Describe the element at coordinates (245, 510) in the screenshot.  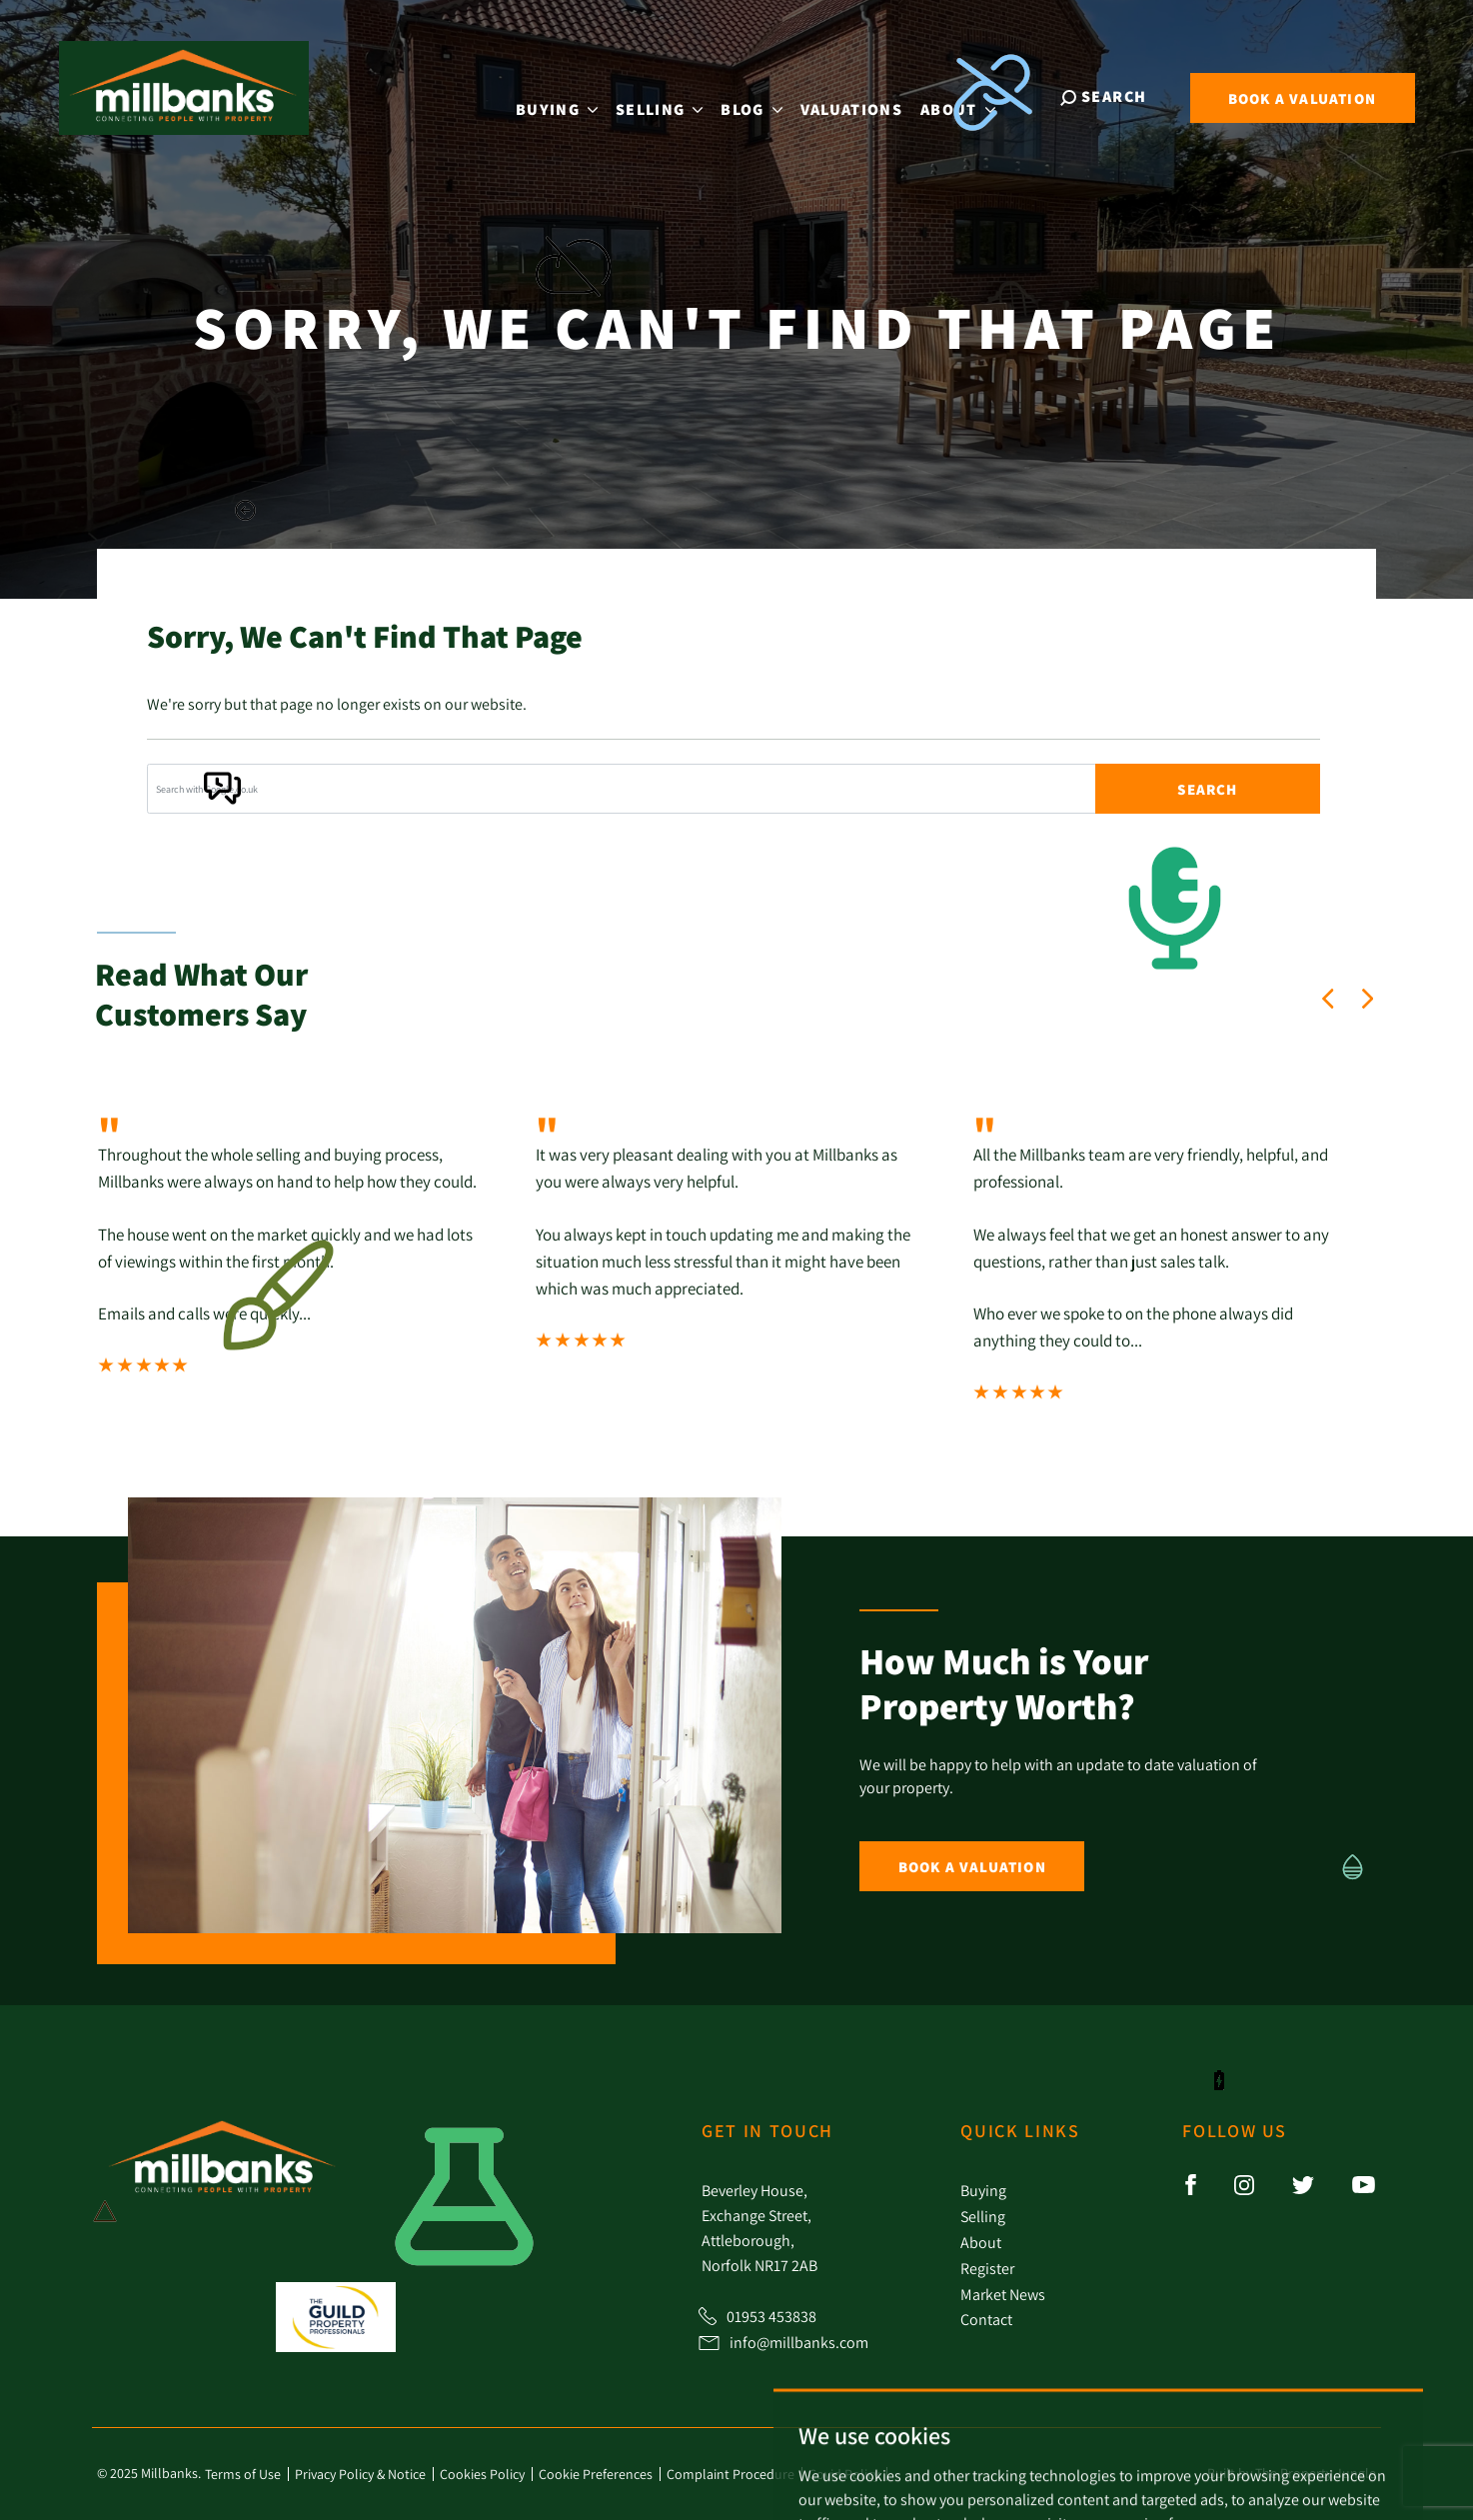
I see `go back to the previous screen` at that location.